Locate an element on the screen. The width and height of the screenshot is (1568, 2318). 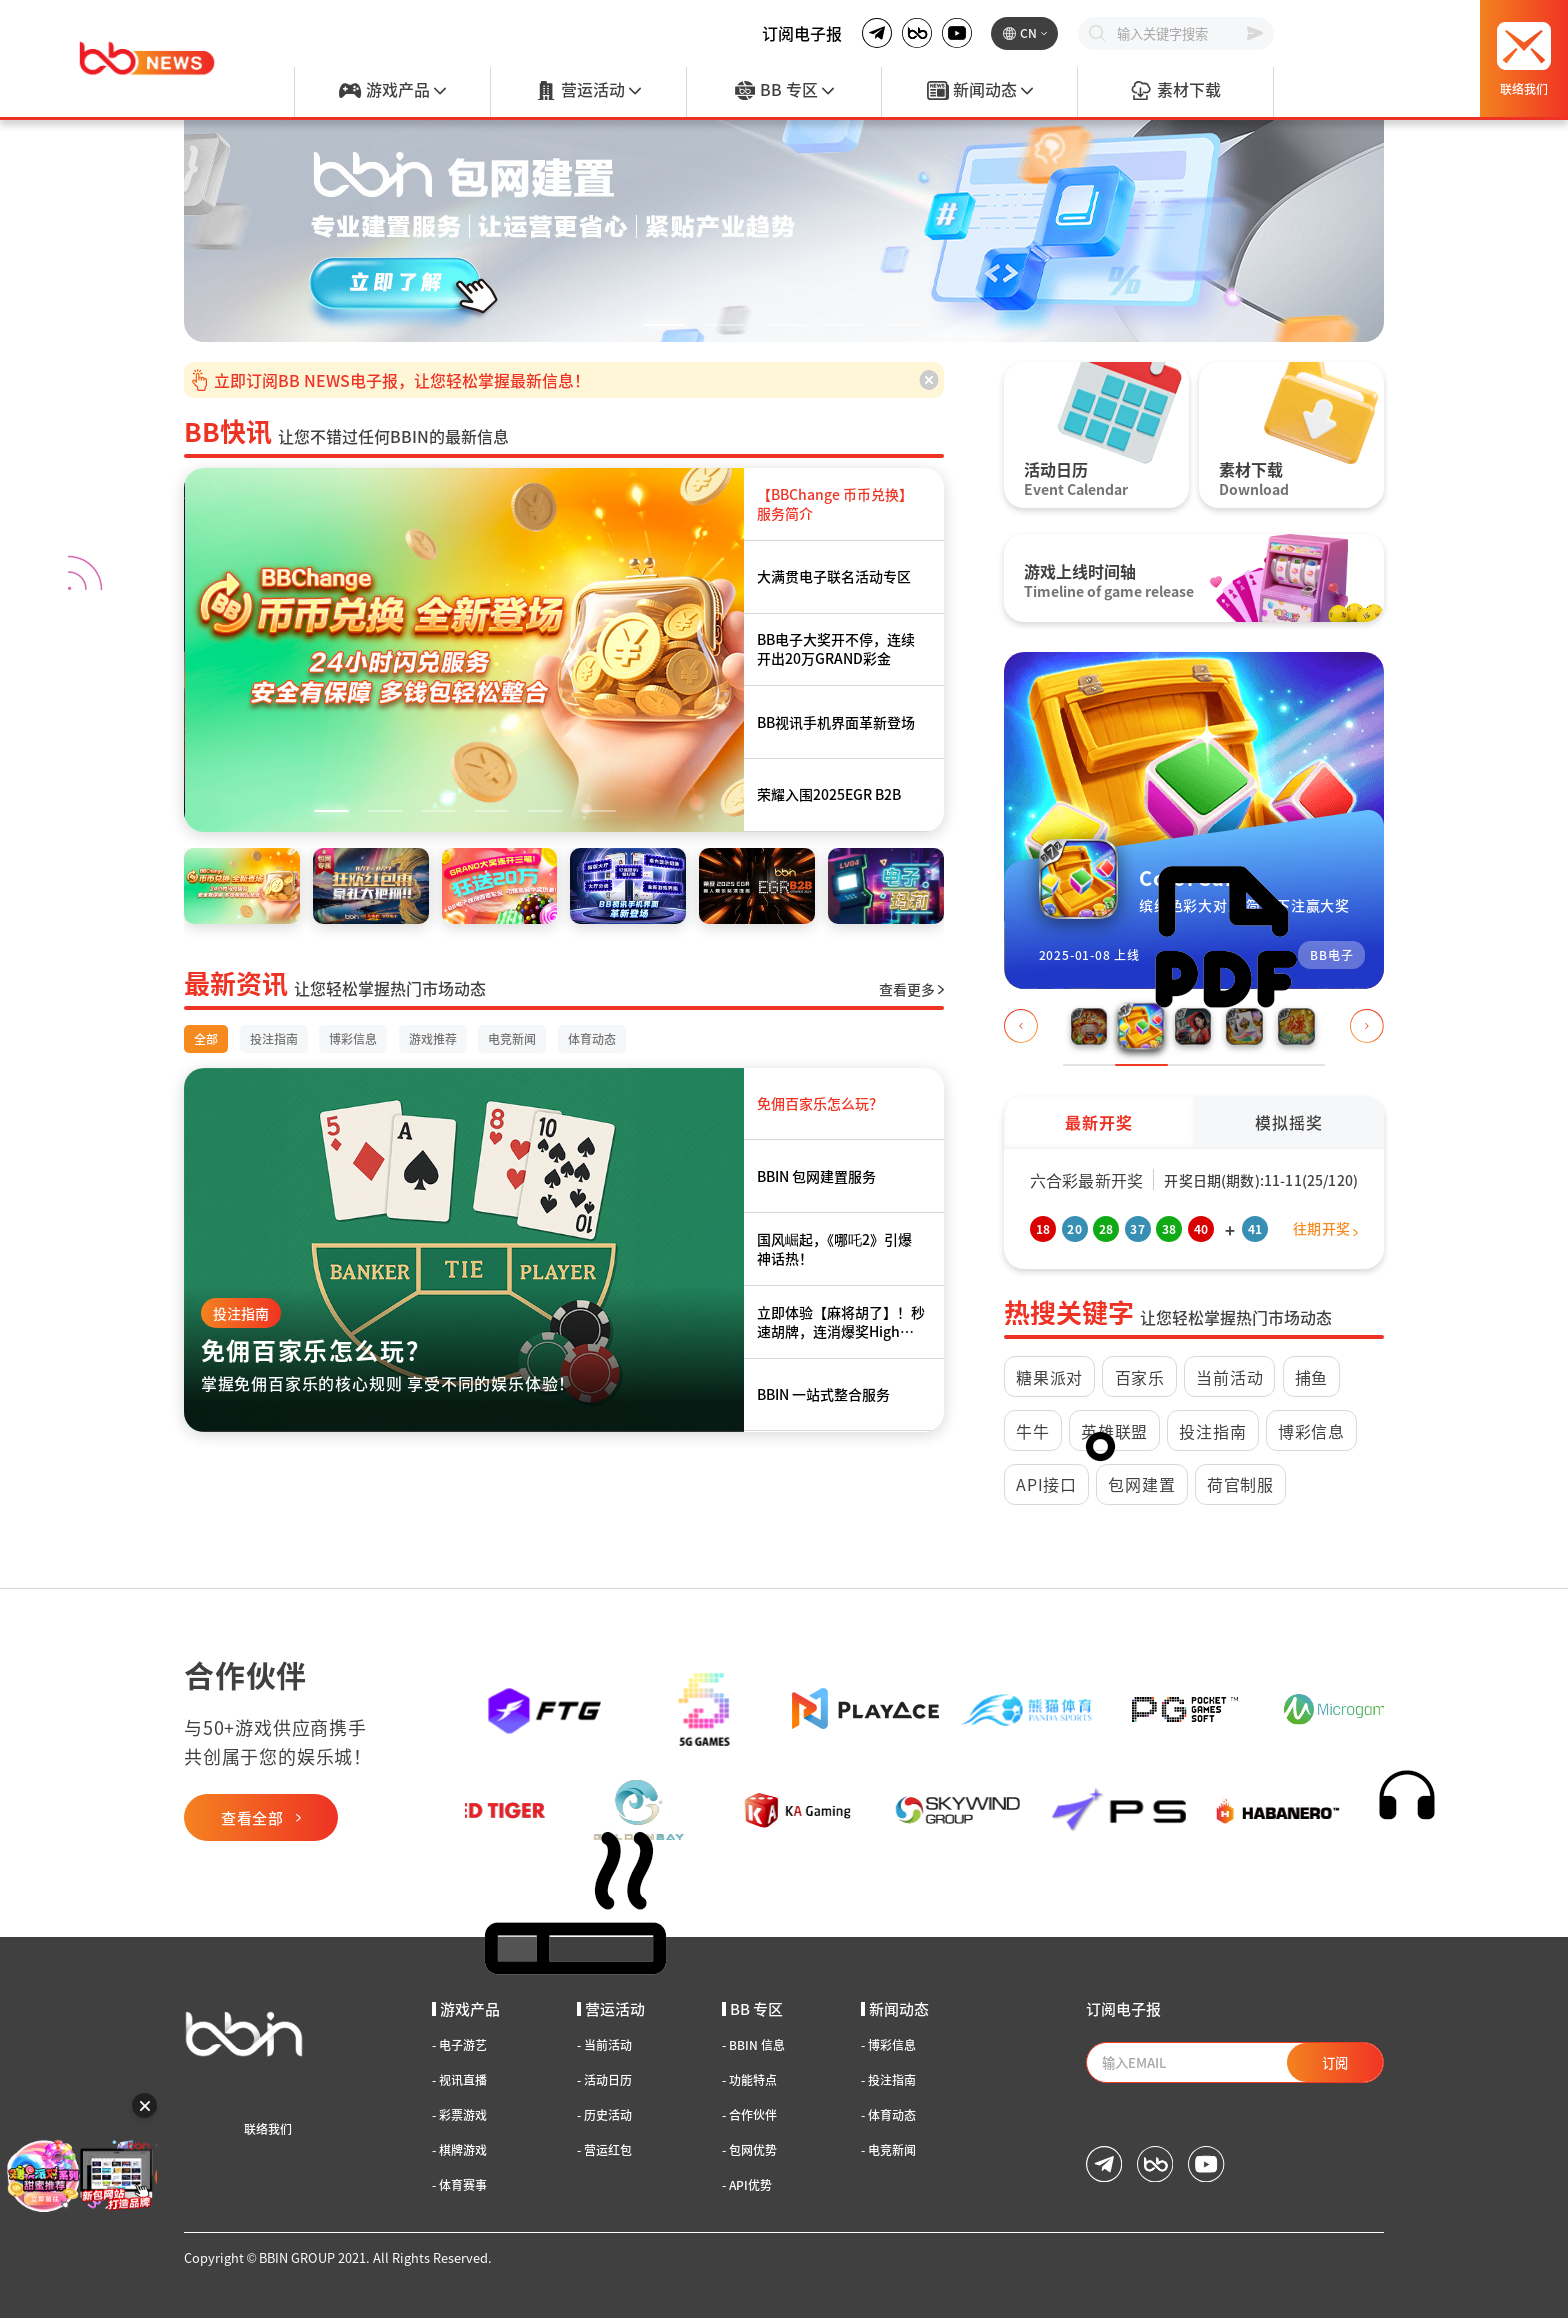
access audio or music player is located at coordinates (1407, 1798).